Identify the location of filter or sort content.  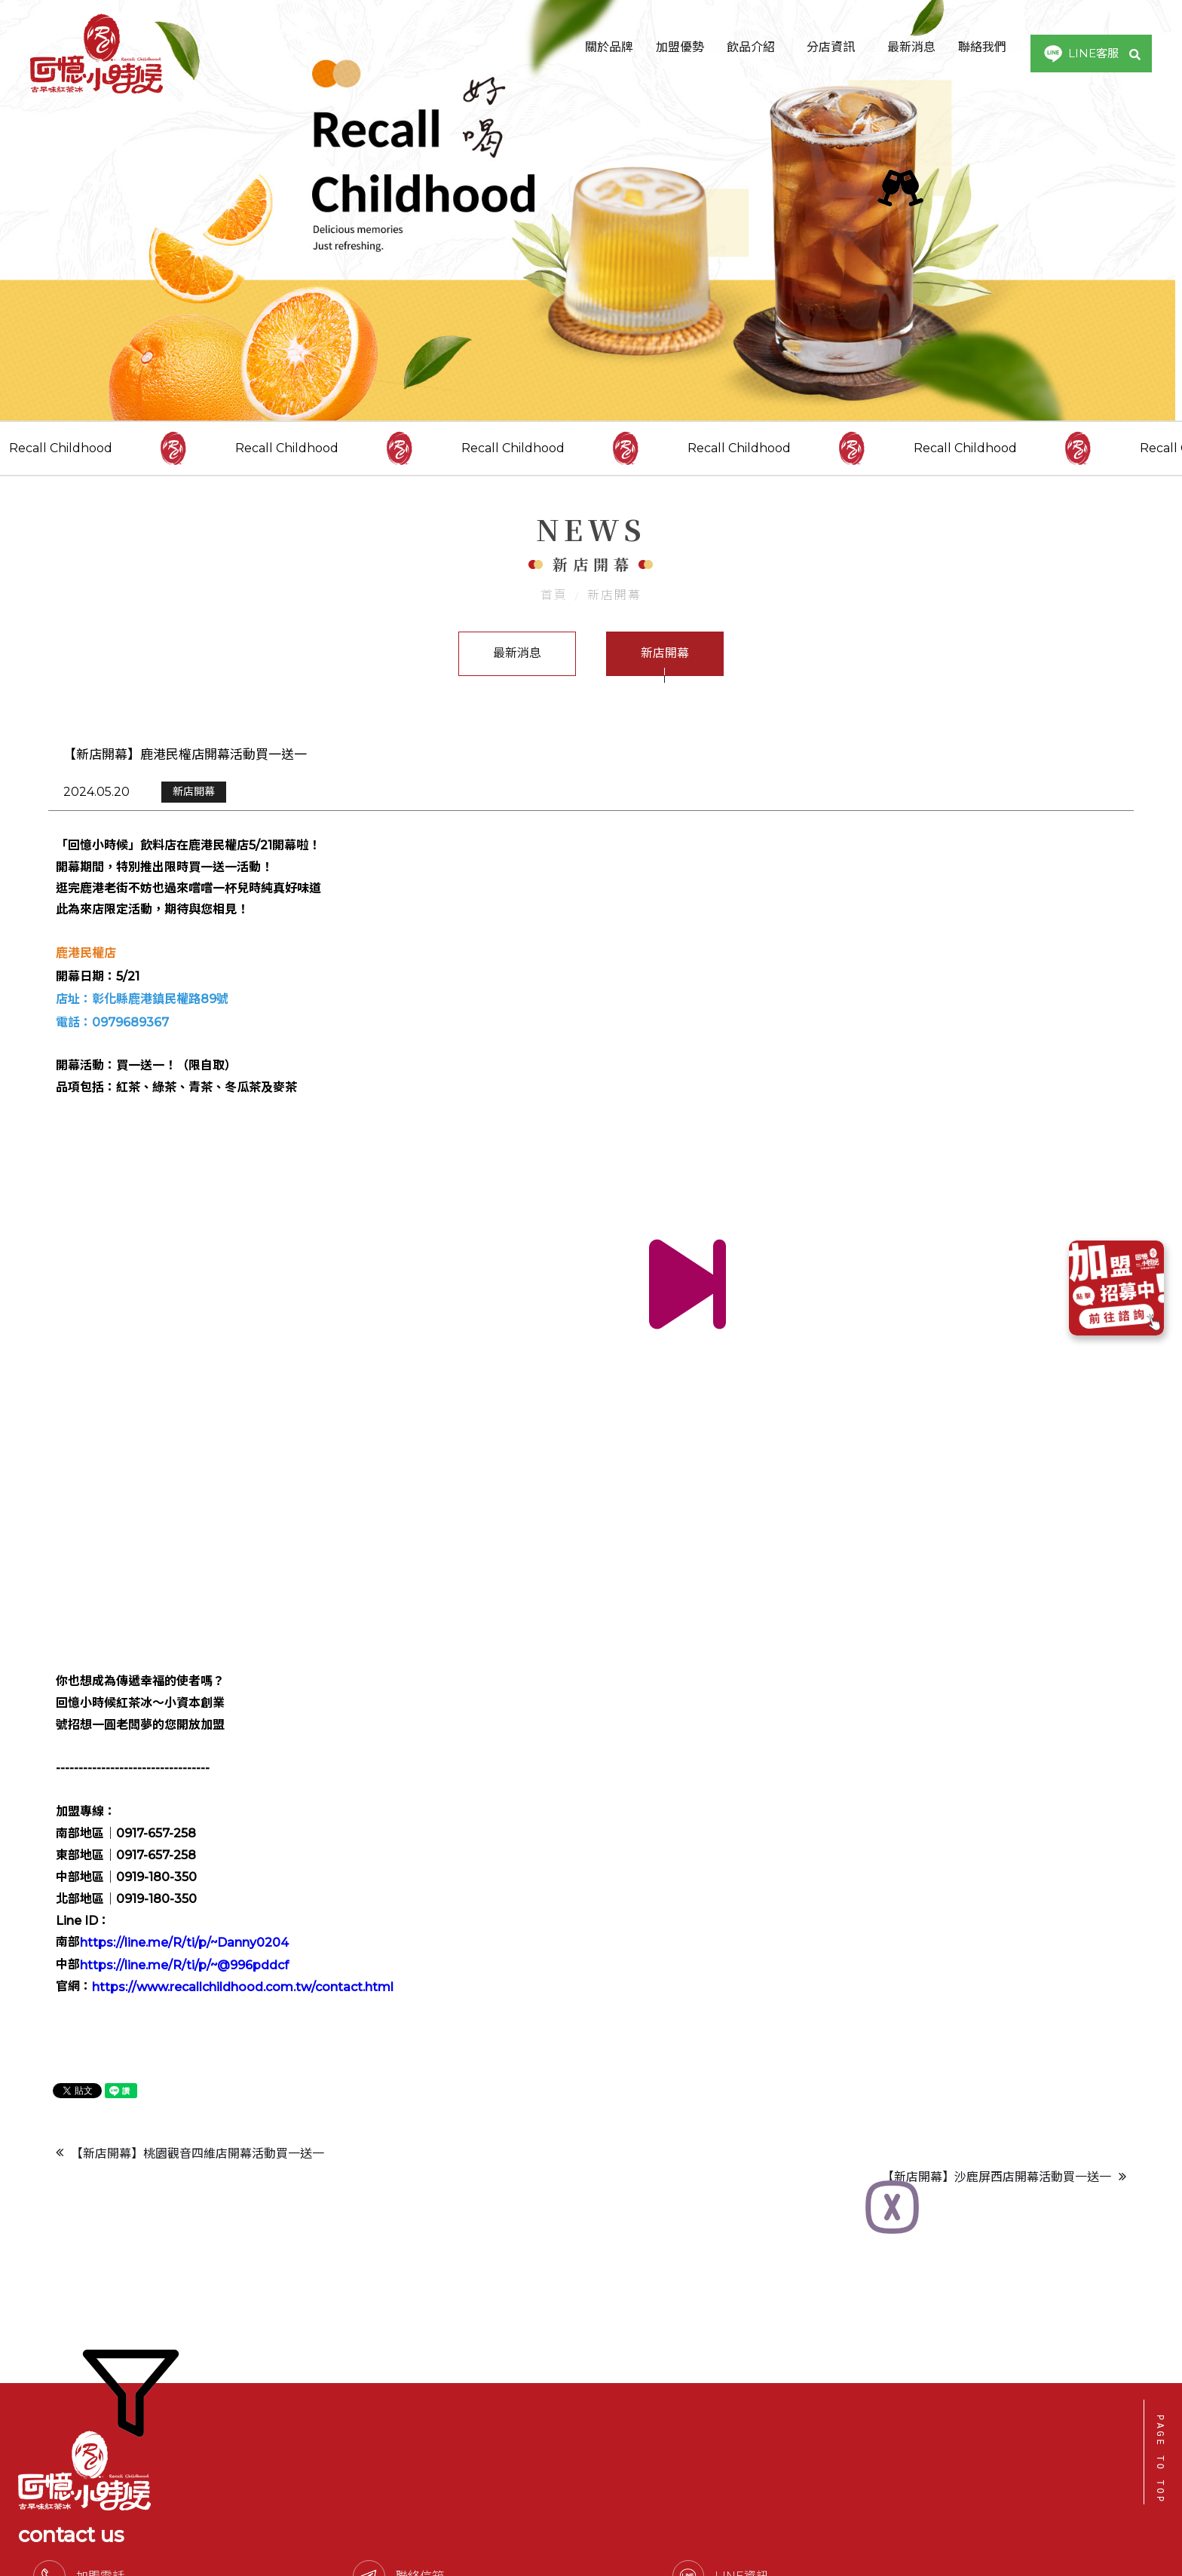
(130, 2393).